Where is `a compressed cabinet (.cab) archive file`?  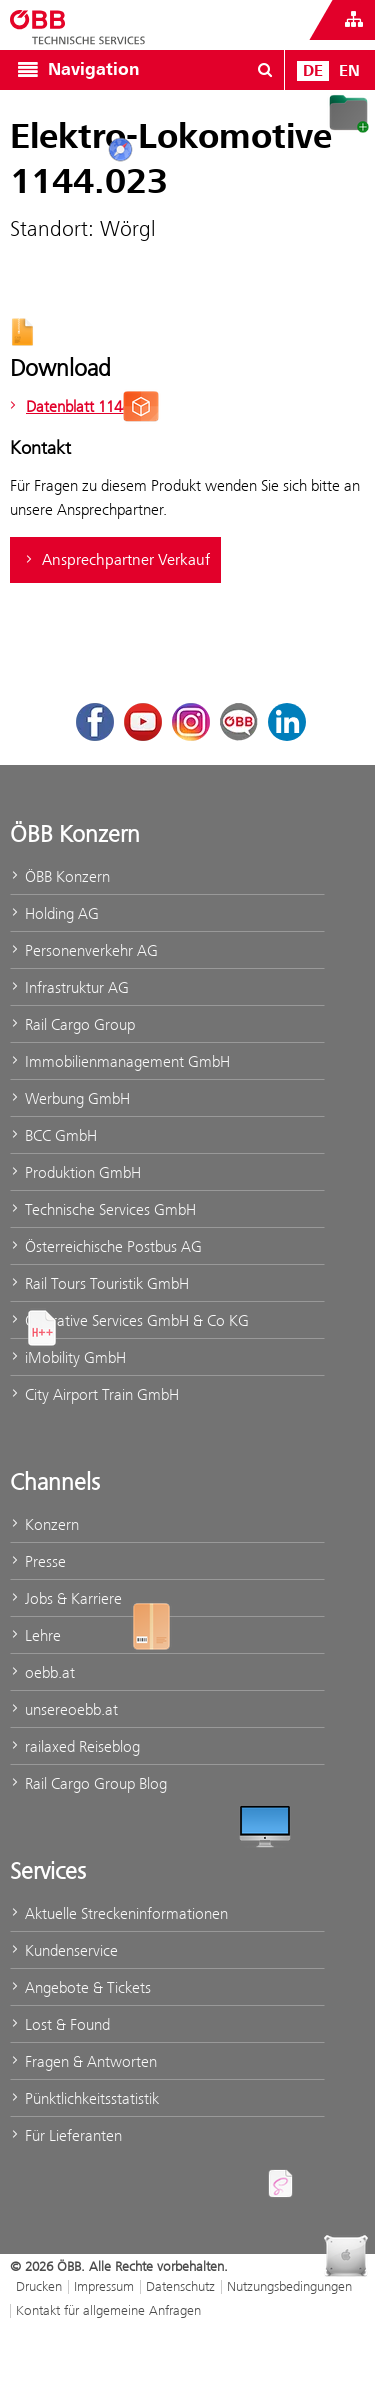 a compressed cabinet (.cab) archive file is located at coordinates (22, 332).